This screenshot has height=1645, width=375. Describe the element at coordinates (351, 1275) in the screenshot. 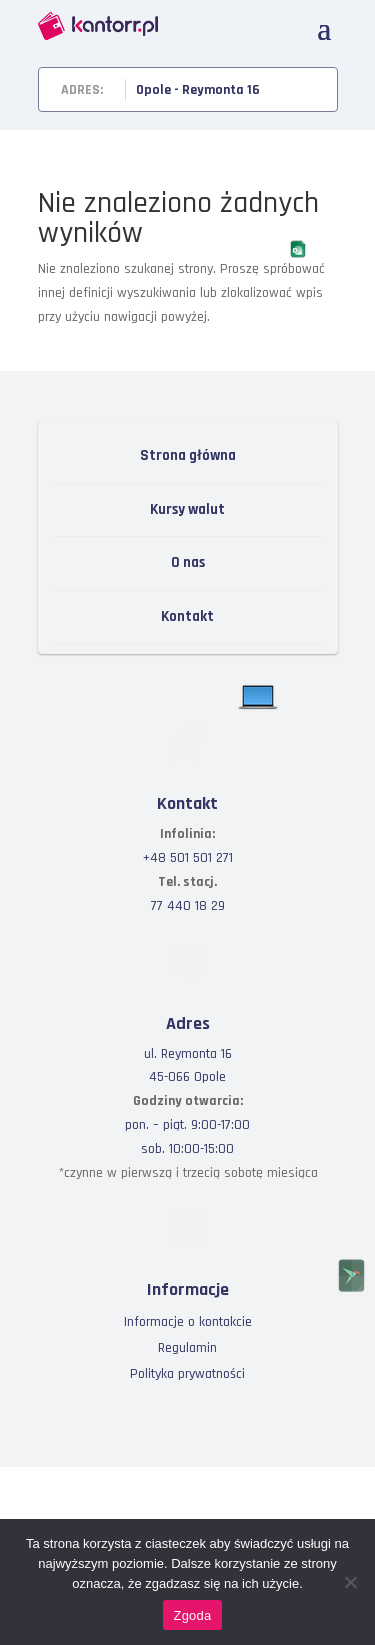

I see `a snap package file for linux software installation` at that location.